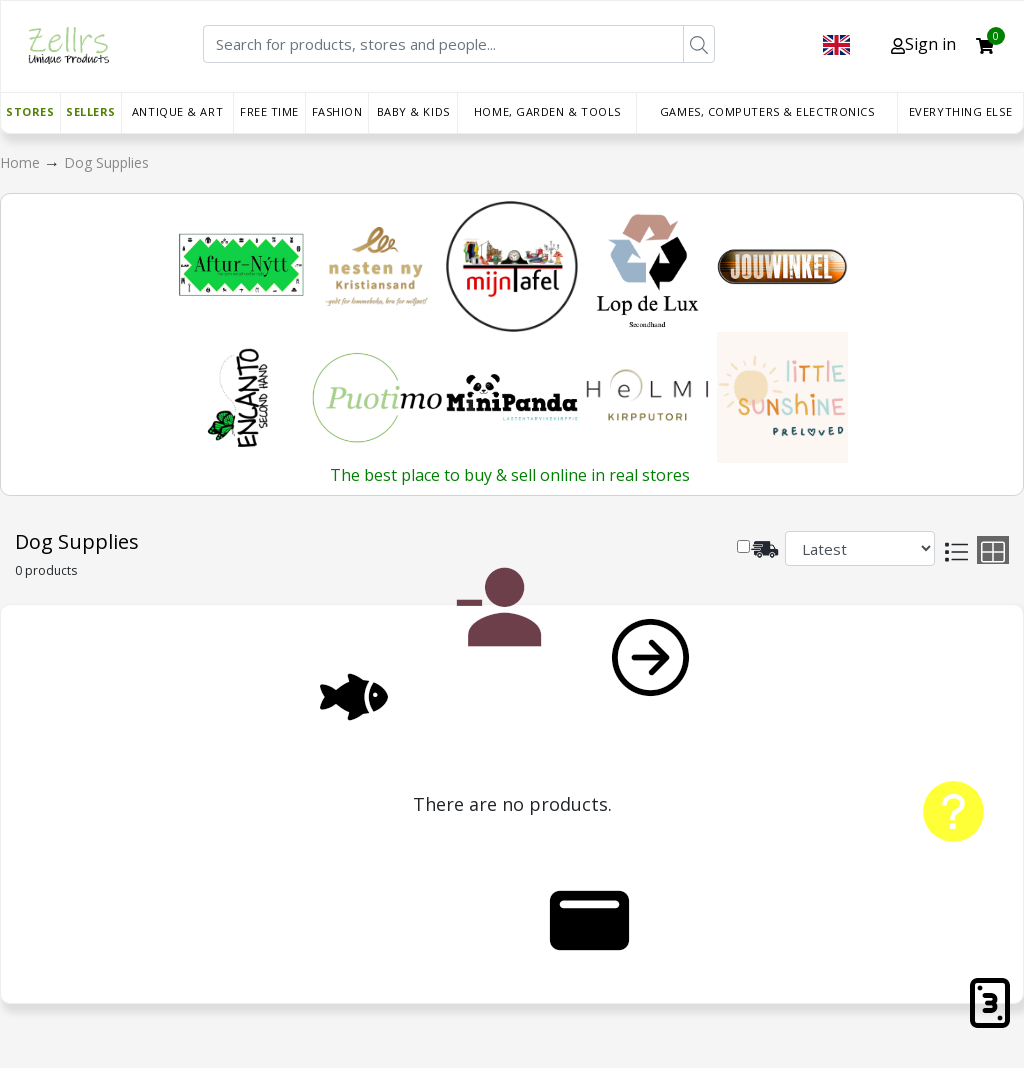 The image size is (1024, 1092). Describe the element at coordinates (990, 1003) in the screenshot. I see `select the 3 playing card` at that location.